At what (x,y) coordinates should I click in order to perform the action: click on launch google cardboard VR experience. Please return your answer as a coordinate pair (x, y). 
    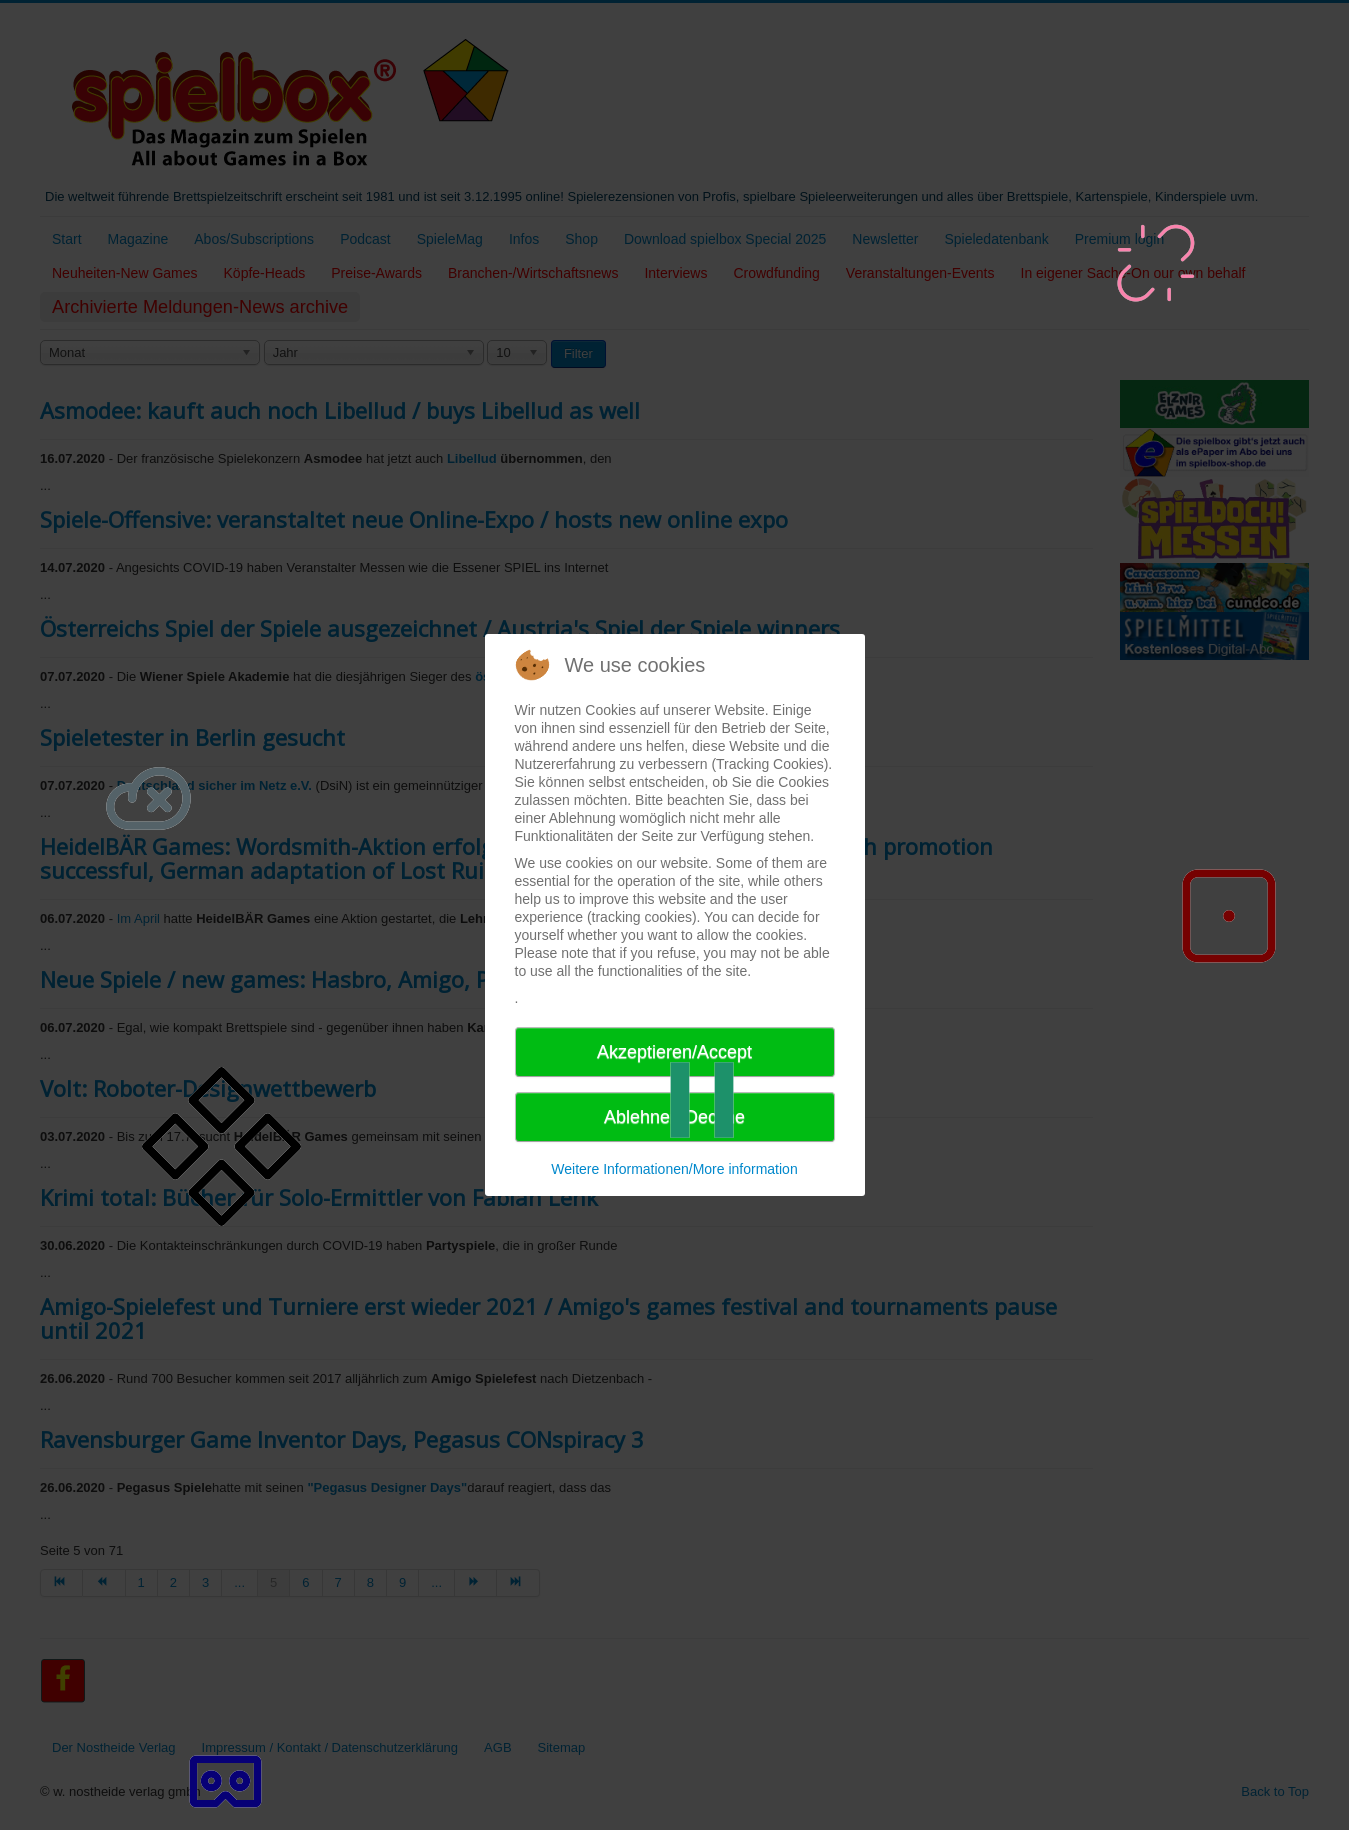
    Looking at the image, I should click on (225, 1781).